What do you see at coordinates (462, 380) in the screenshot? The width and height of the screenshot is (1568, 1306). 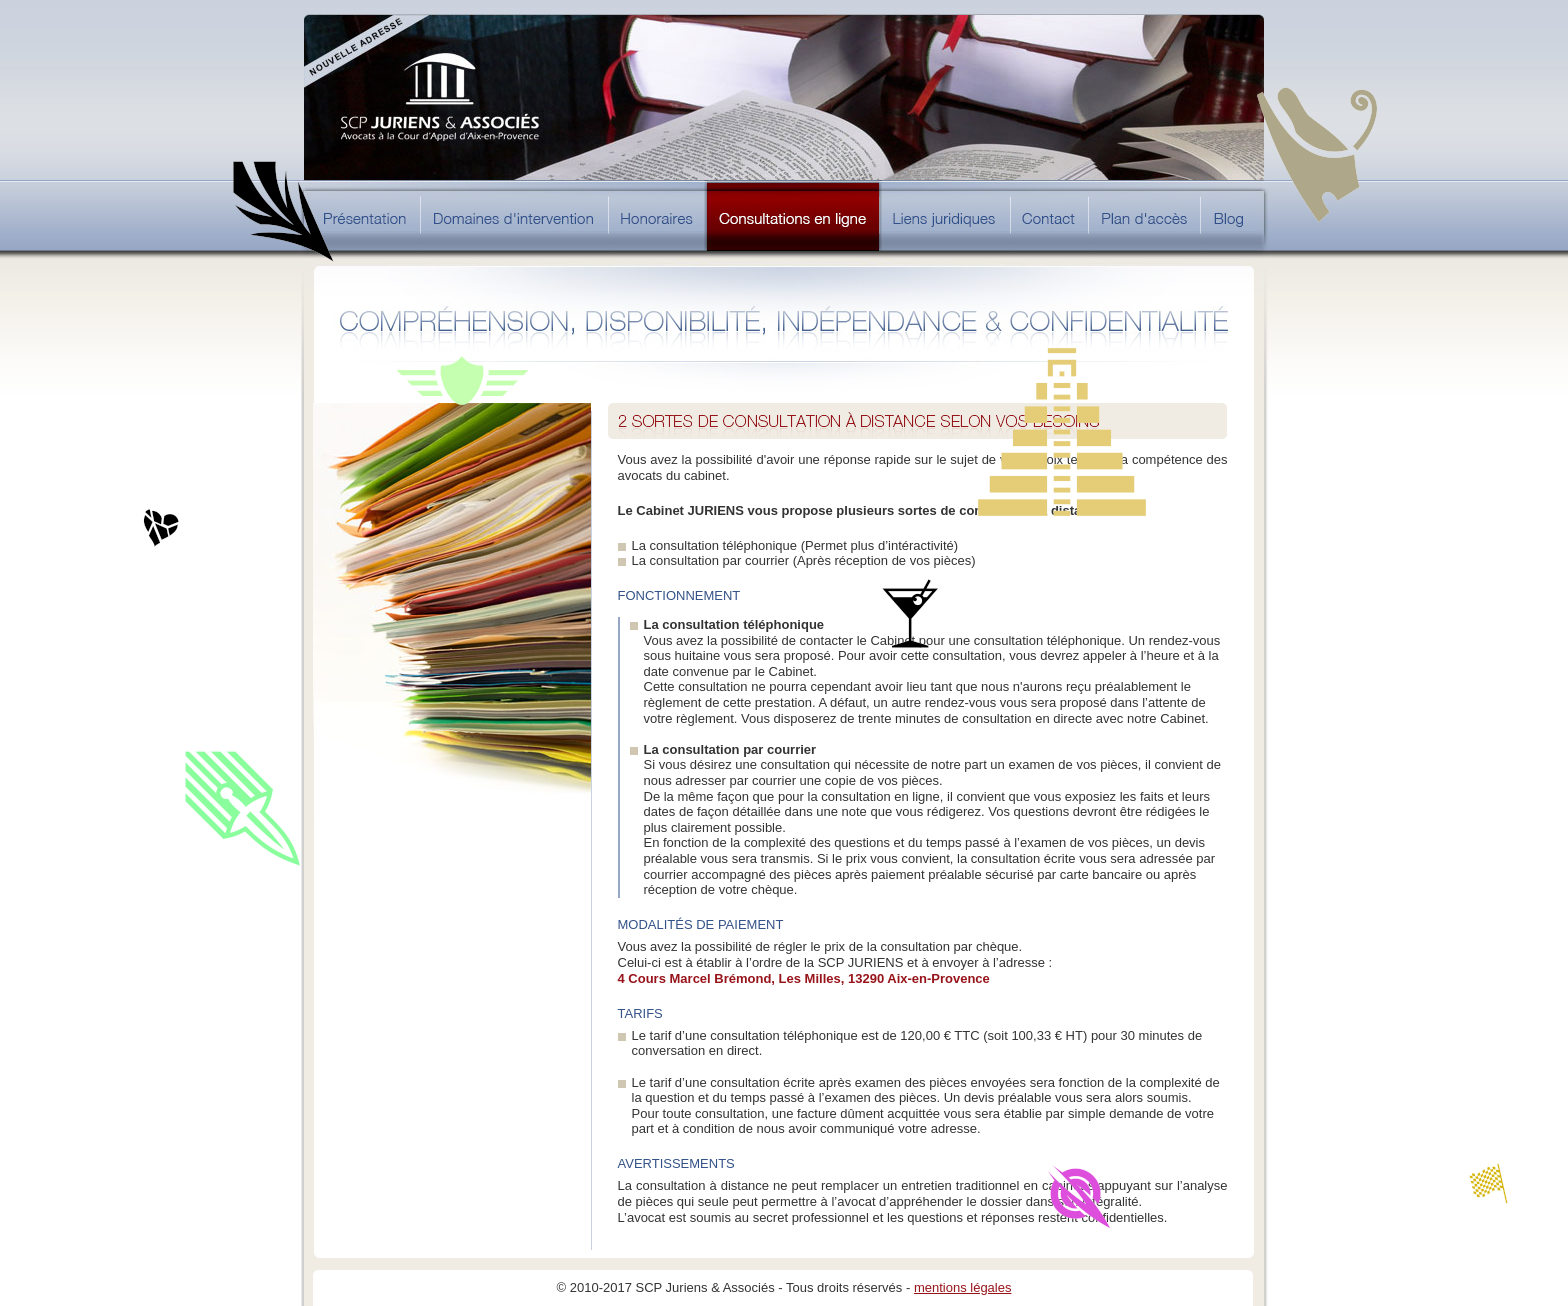 I see `air force or military aviation badge` at bounding box center [462, 380].